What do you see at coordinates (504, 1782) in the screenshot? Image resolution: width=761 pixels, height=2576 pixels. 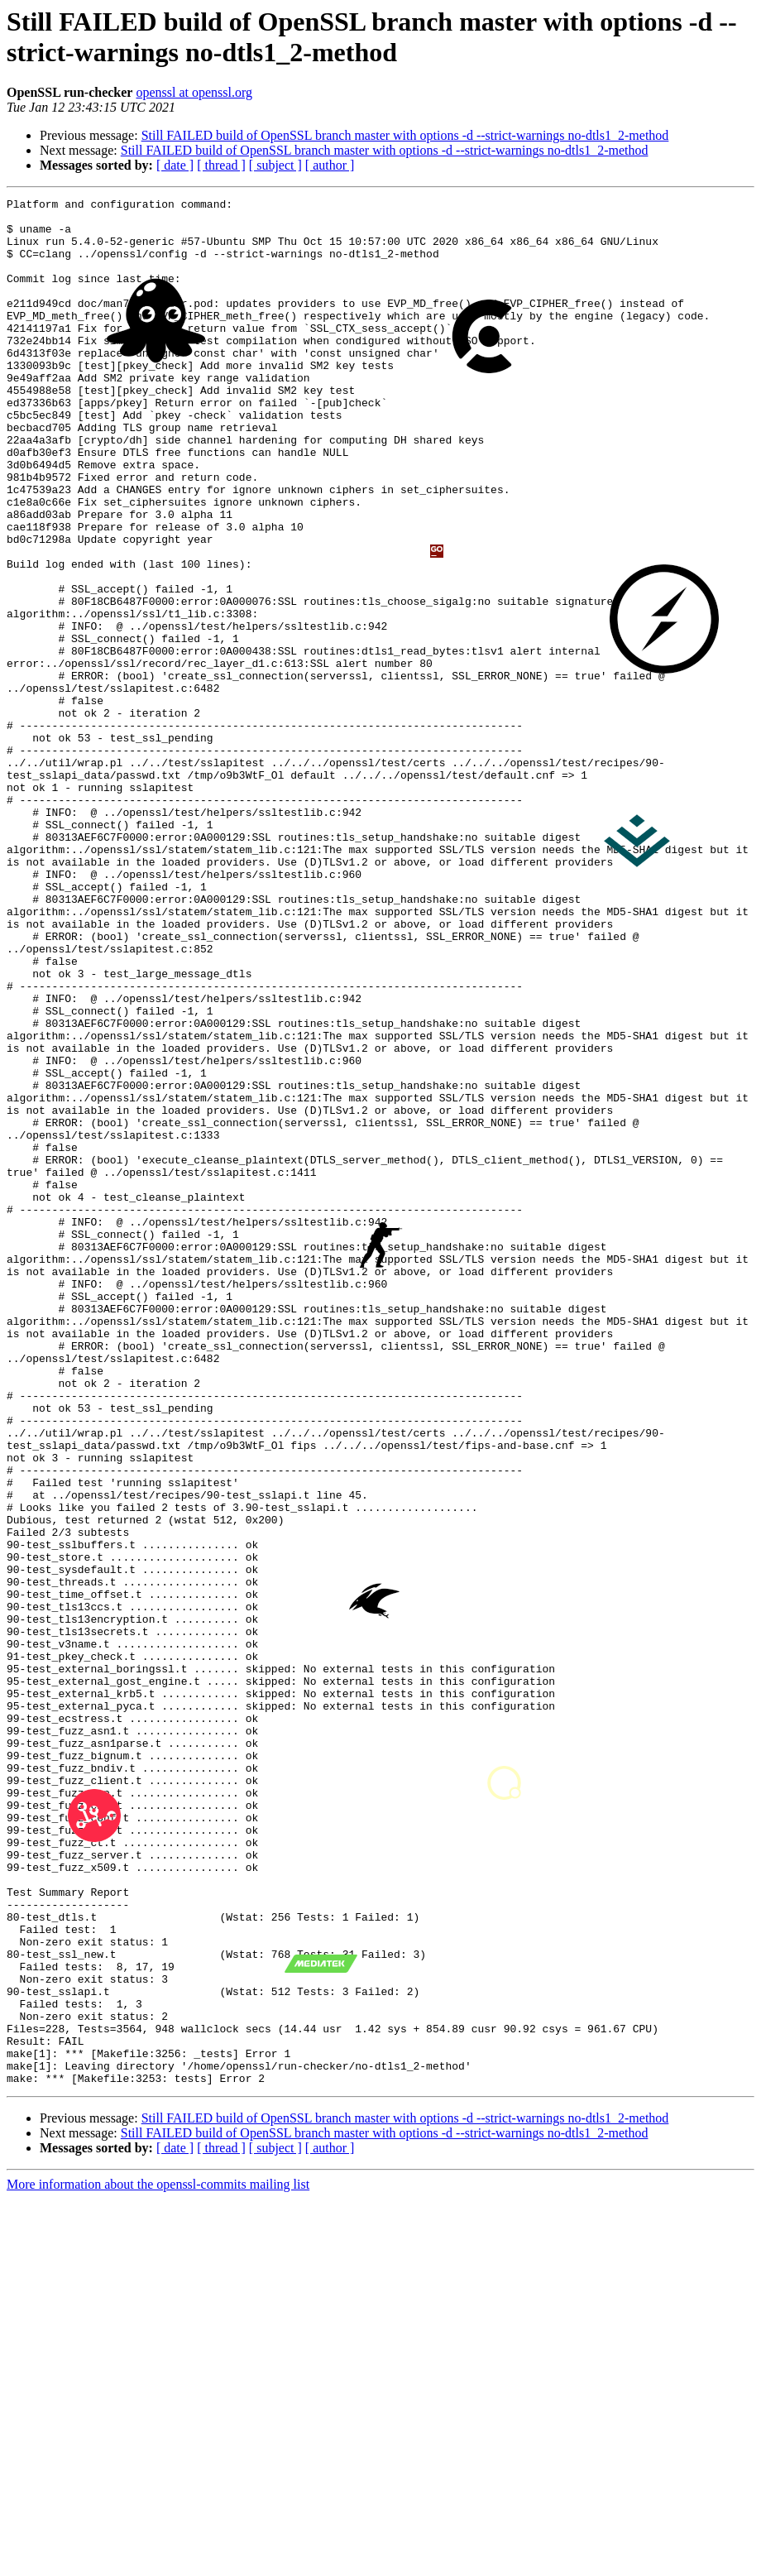 I see `oxygen brand logo` at bounding box center [504, 1782].